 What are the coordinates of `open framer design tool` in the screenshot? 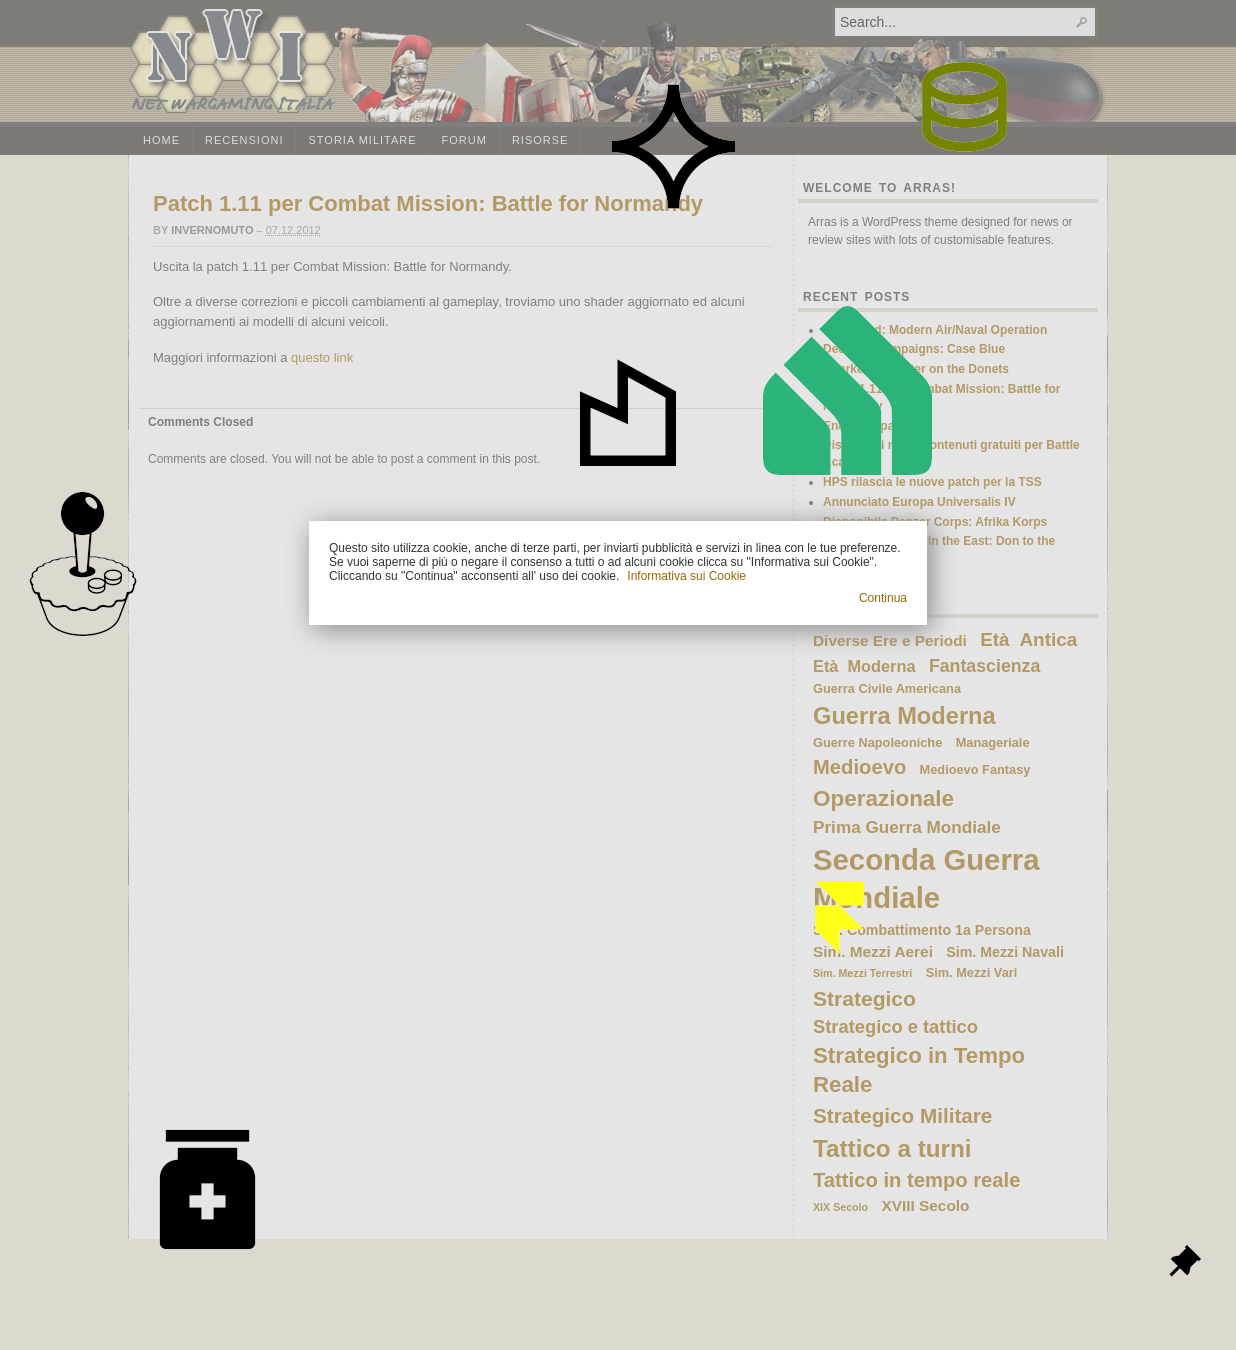 It's located at (839, 917).